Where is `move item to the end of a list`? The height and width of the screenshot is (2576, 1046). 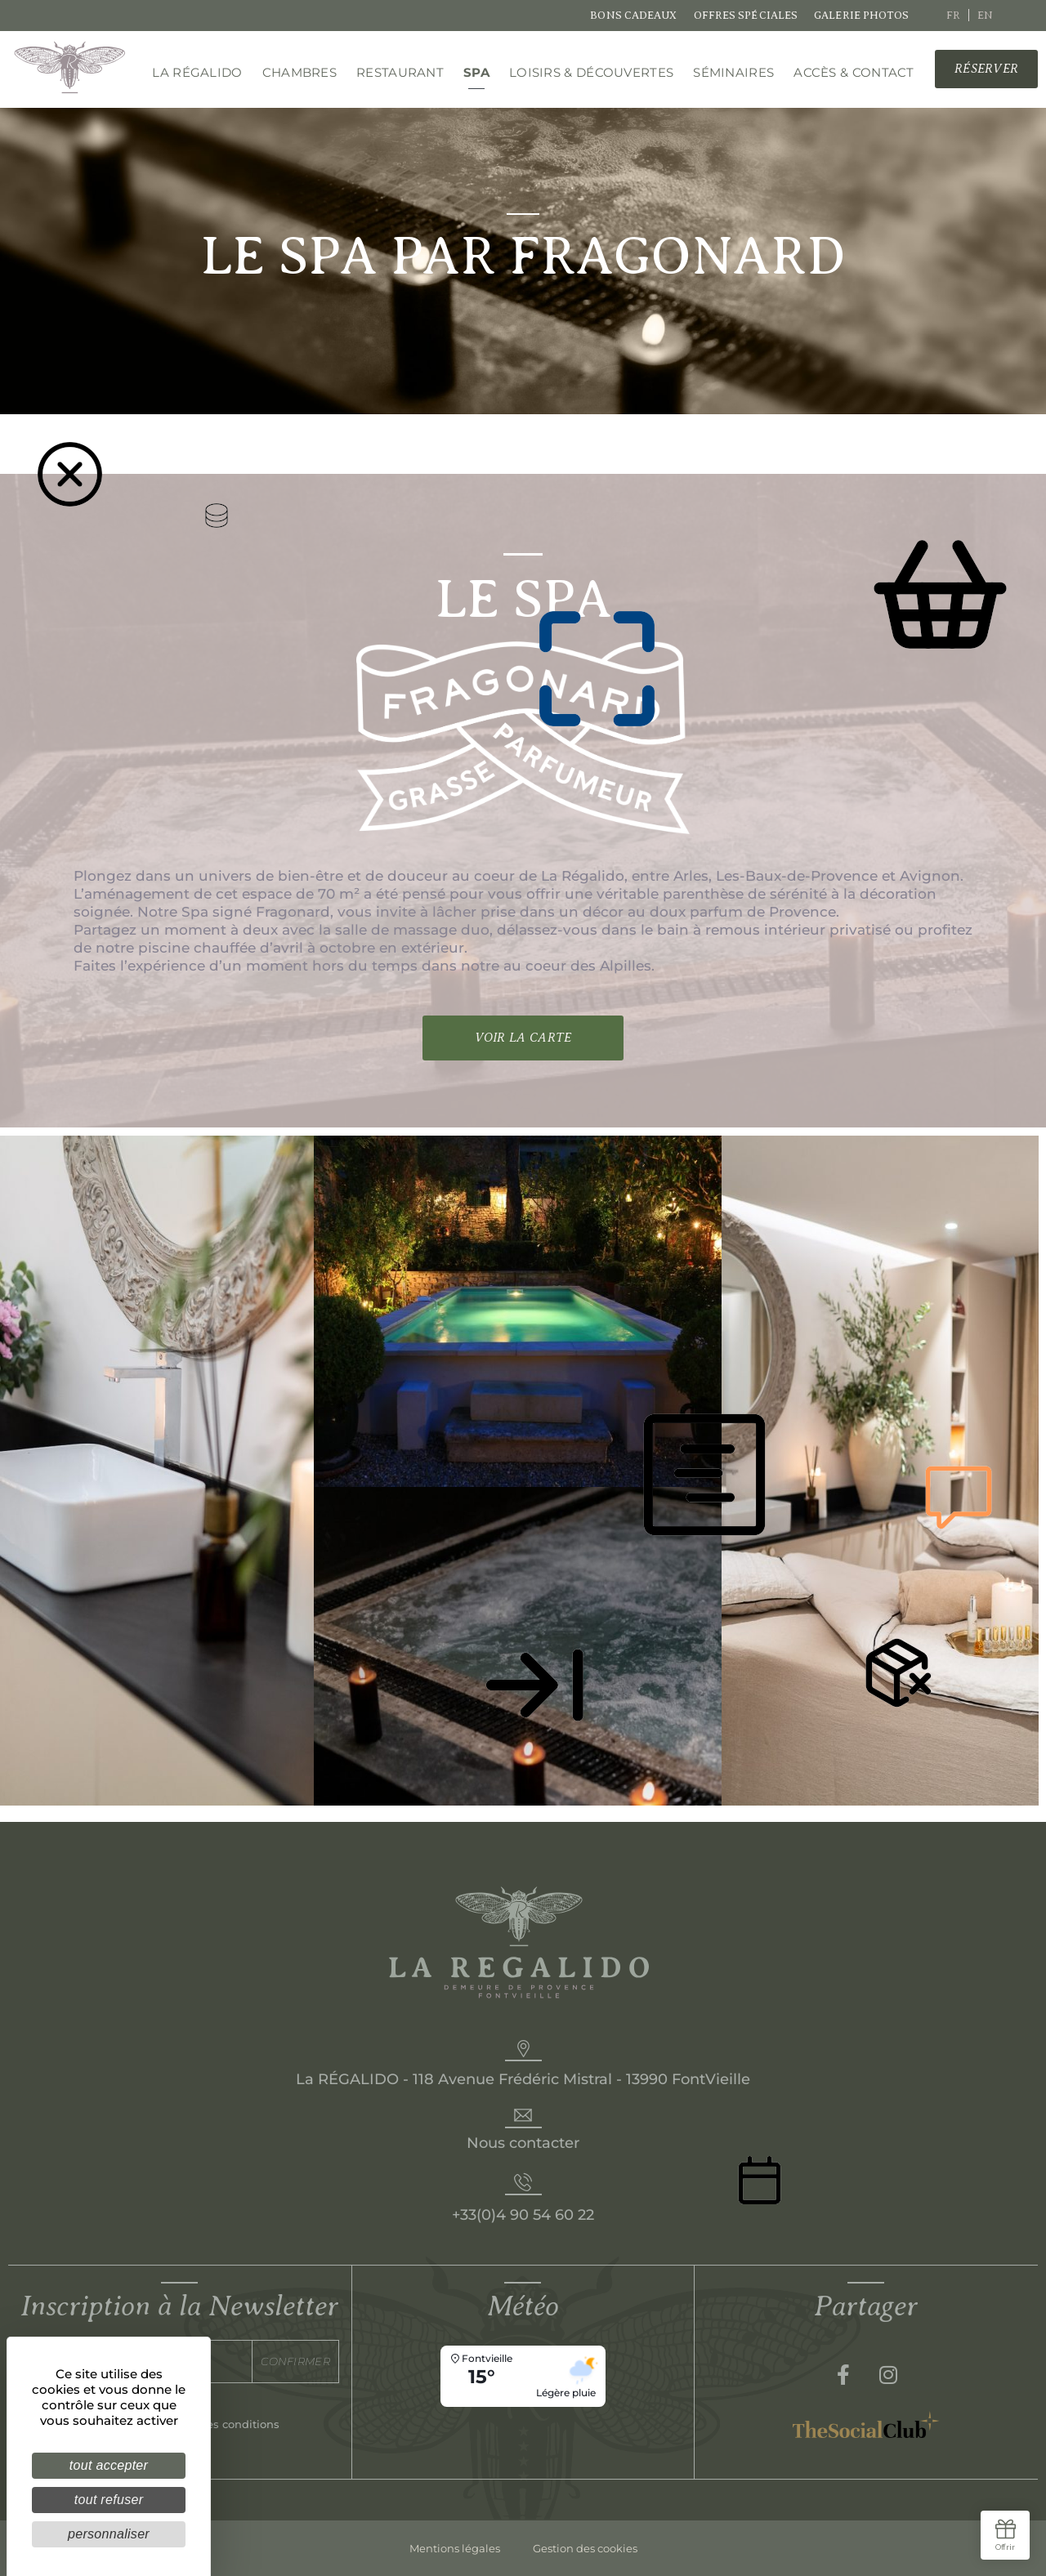
move item to the end of a list is located at coordinates (536, 1685).